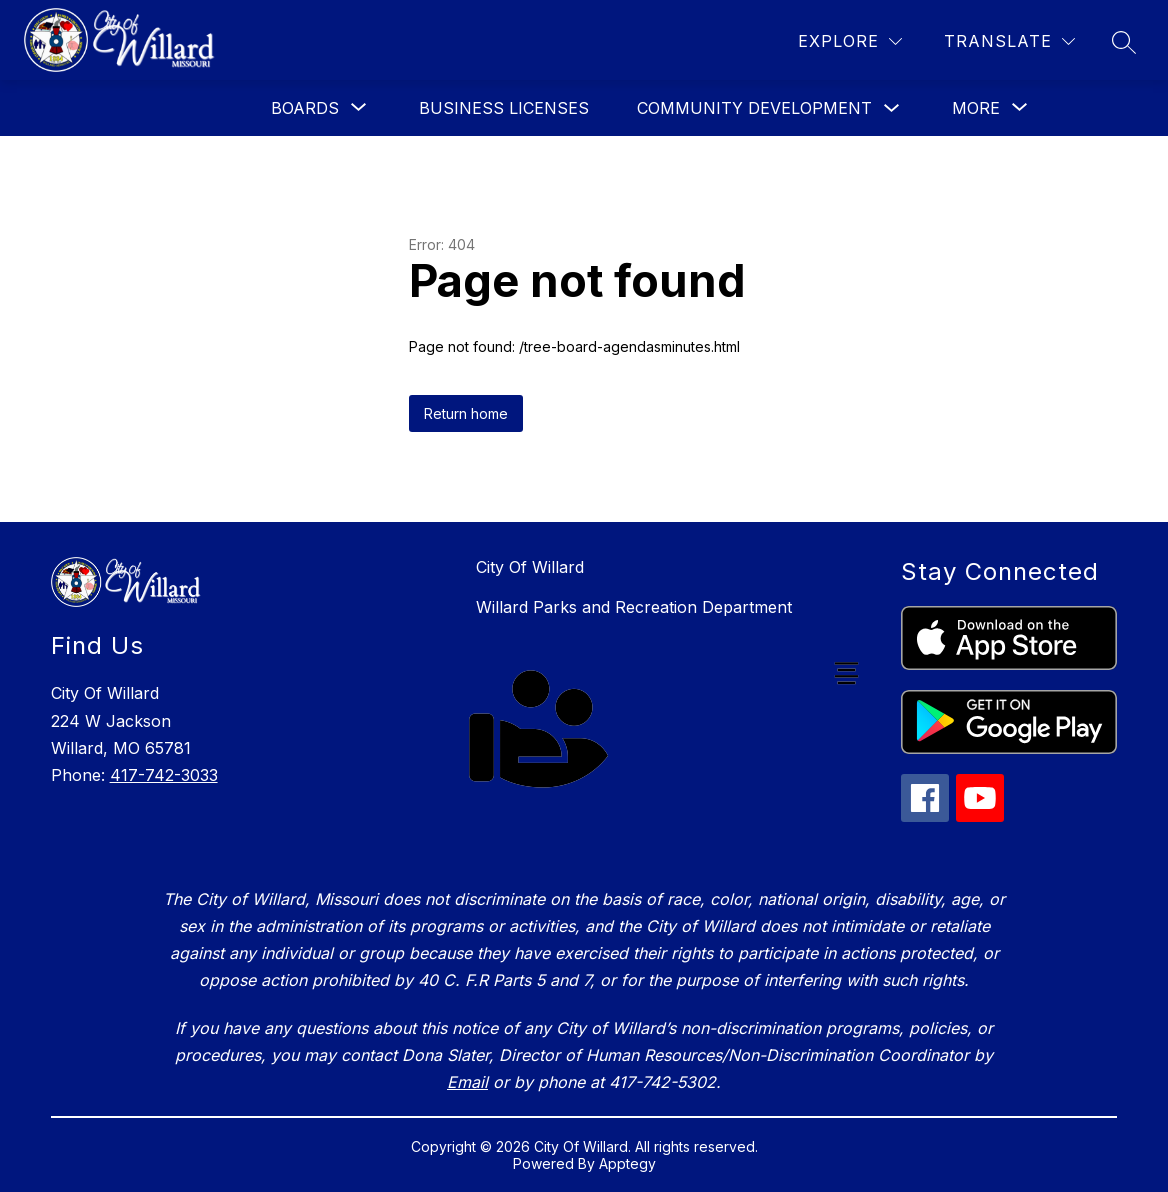  I want to click on make a payment or send money, so click(537, 732).